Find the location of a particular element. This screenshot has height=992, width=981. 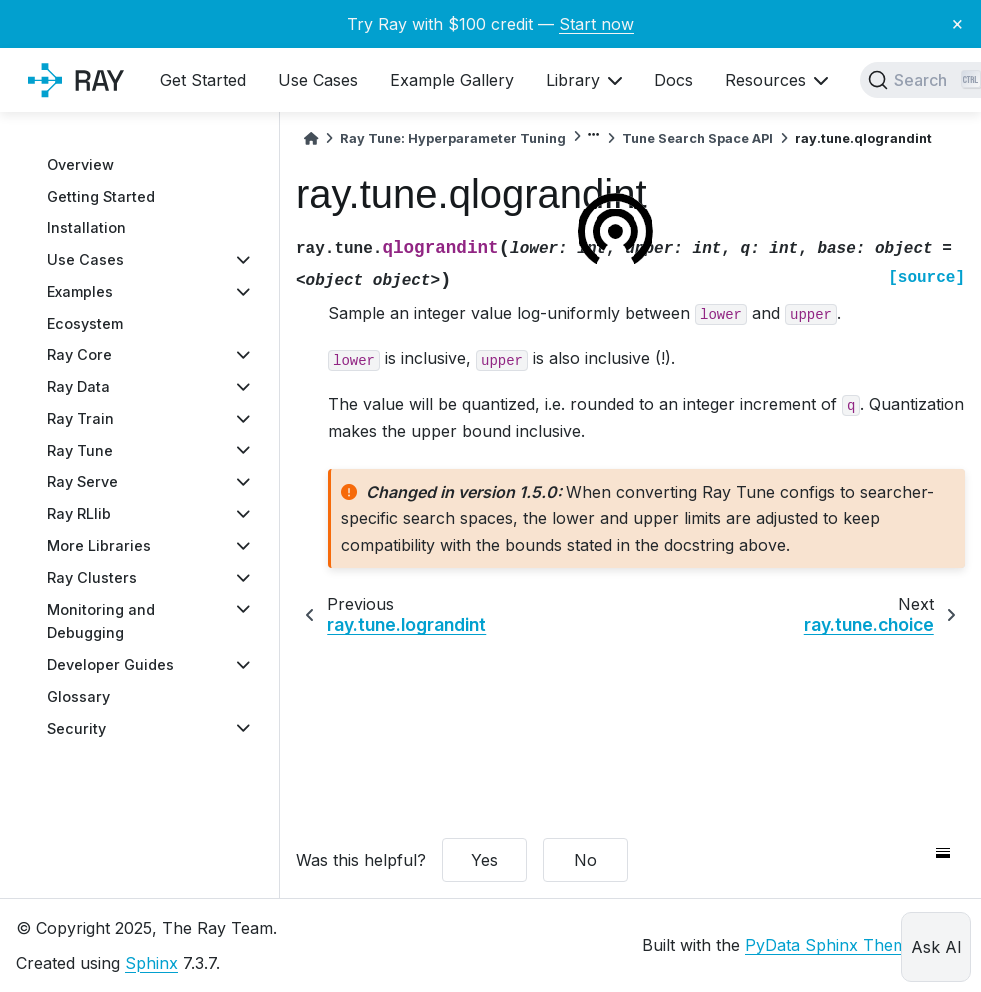

enable mobile hotspot or wifi tethering is located at coordinates (615, 227).